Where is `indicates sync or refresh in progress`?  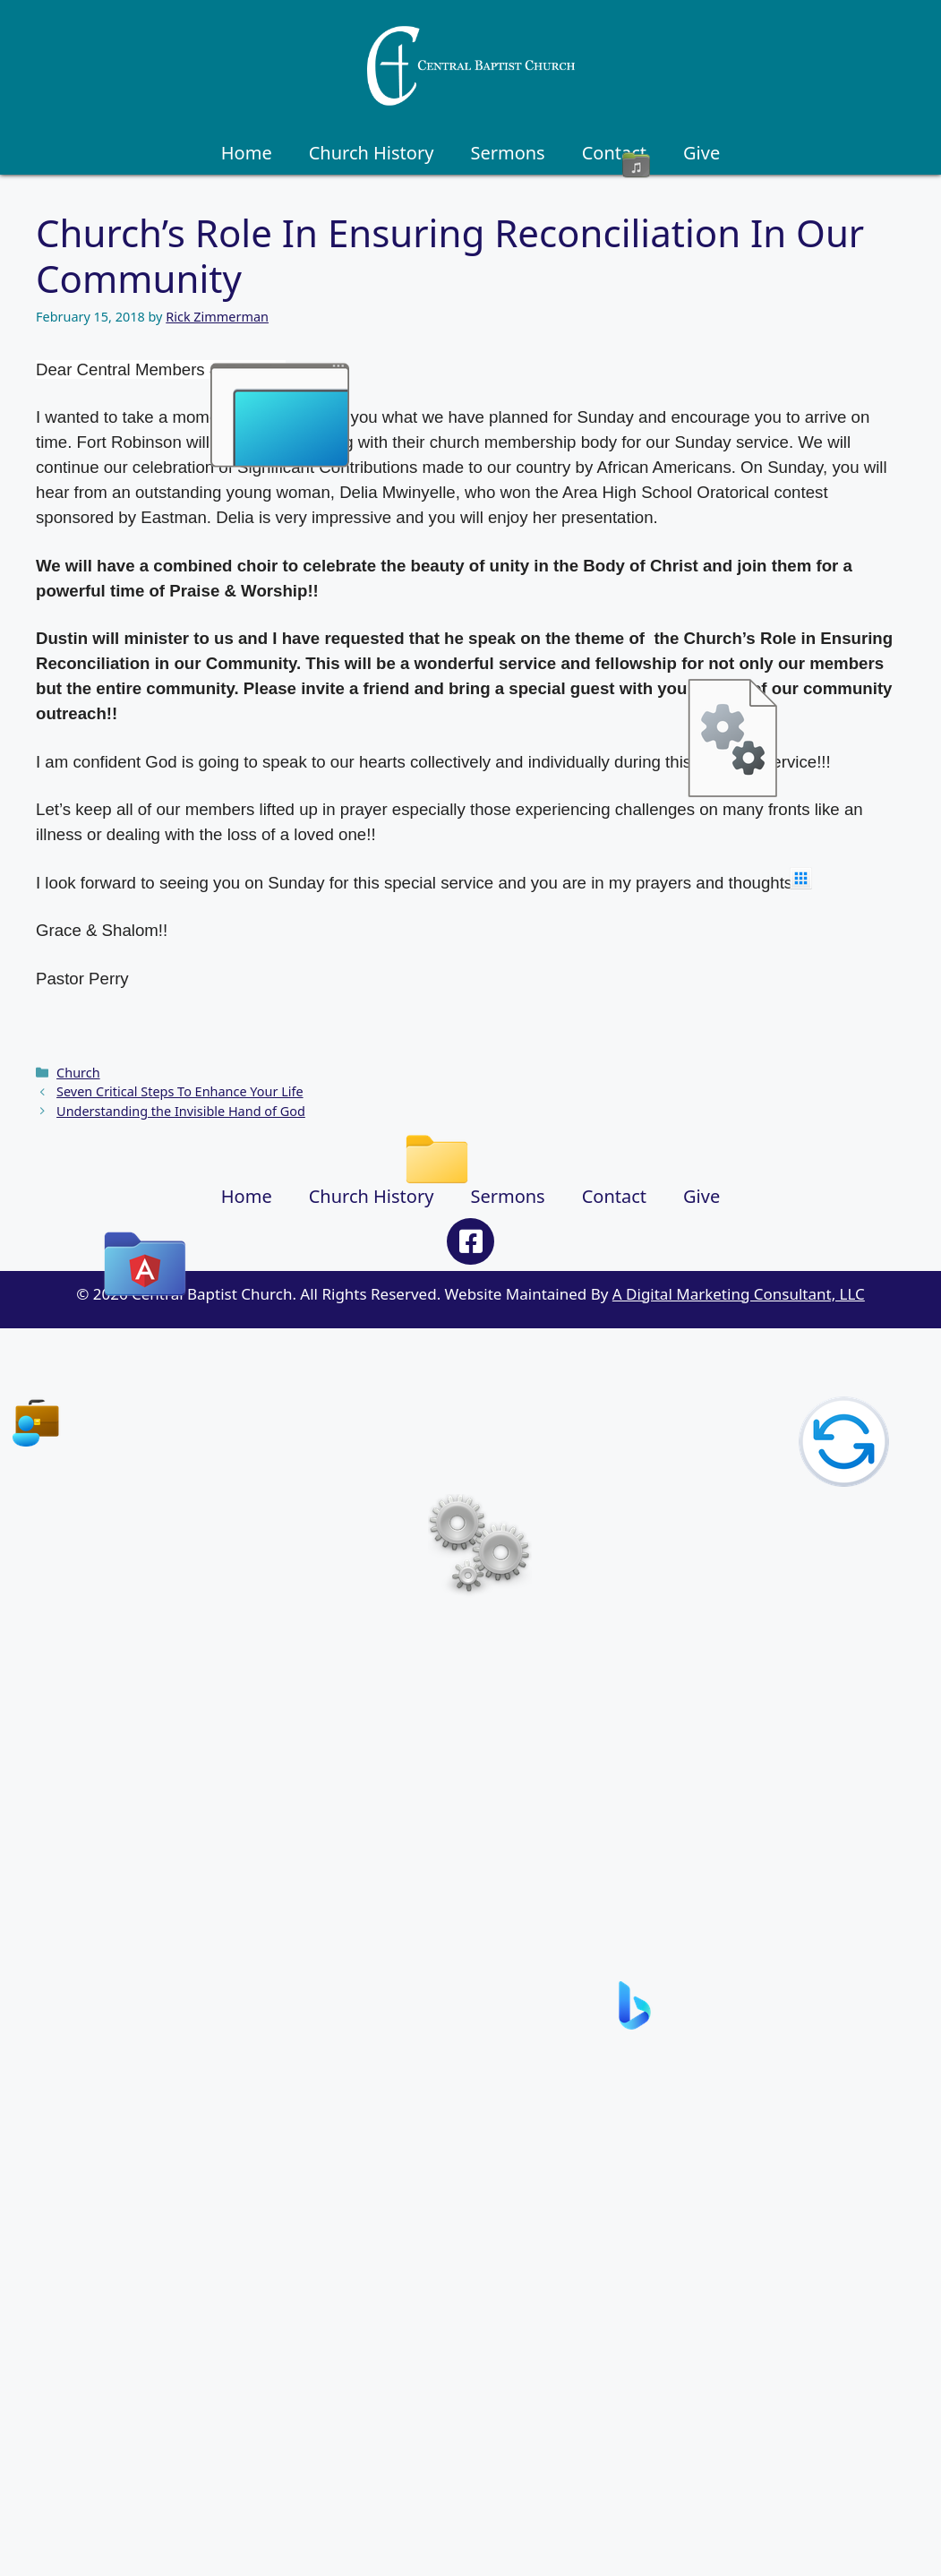 indicates sync or refresh in progress is located at coordinates (843, 1441).